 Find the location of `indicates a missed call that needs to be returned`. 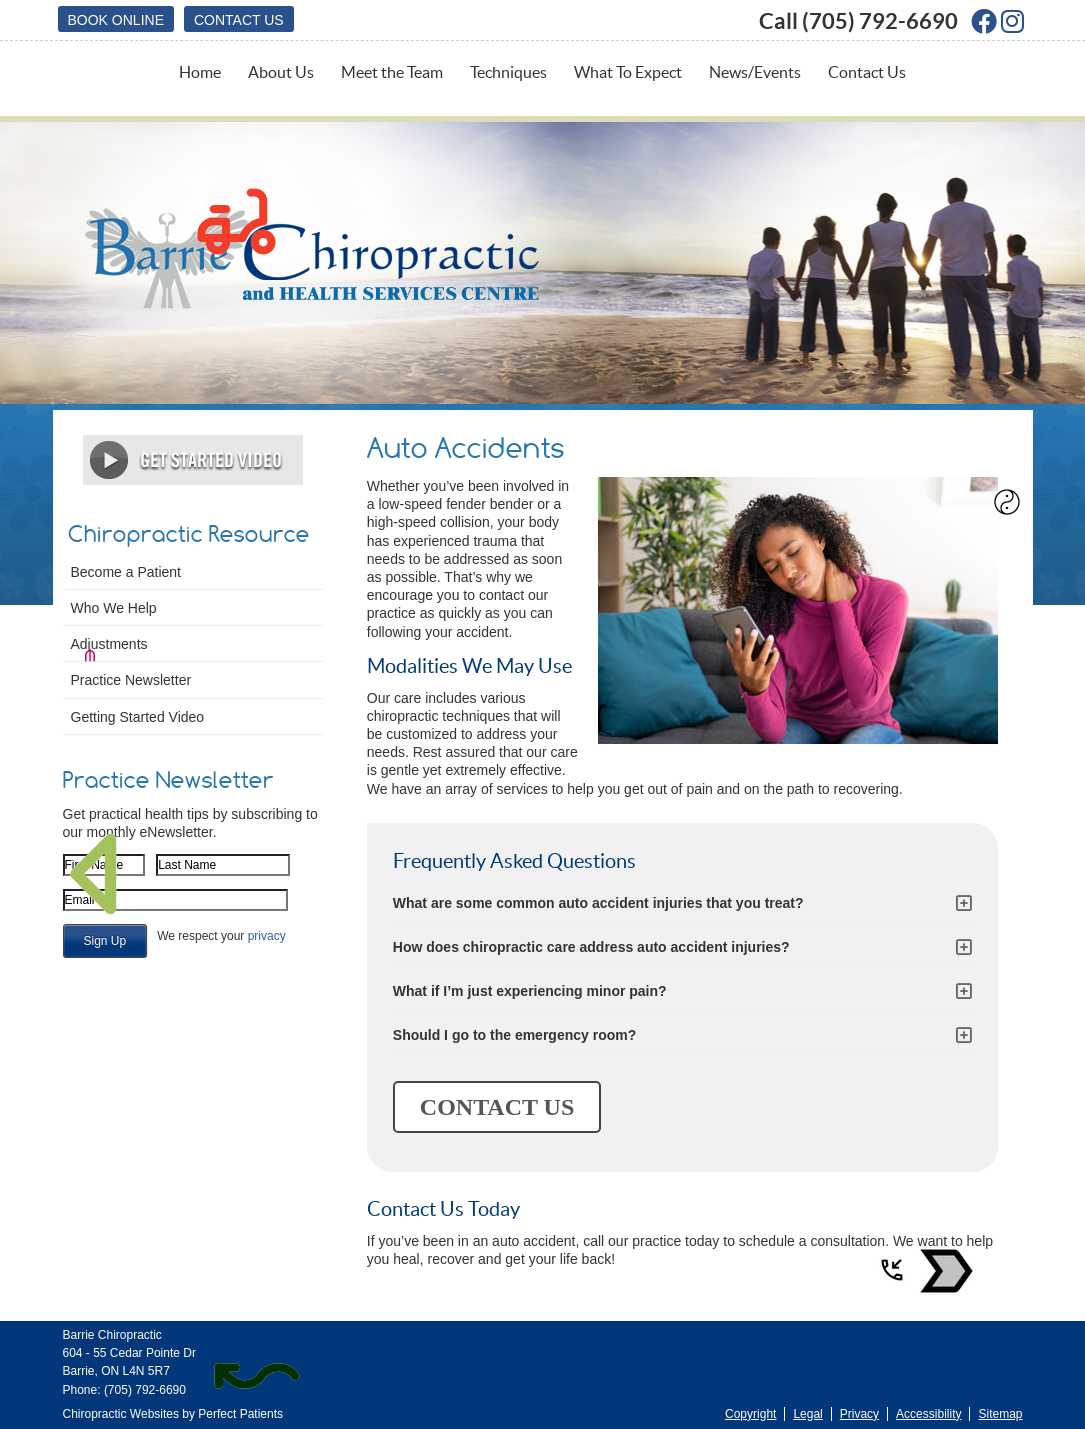

indicates a missed call that needs to be returned is located at coordinates (892, 1270).